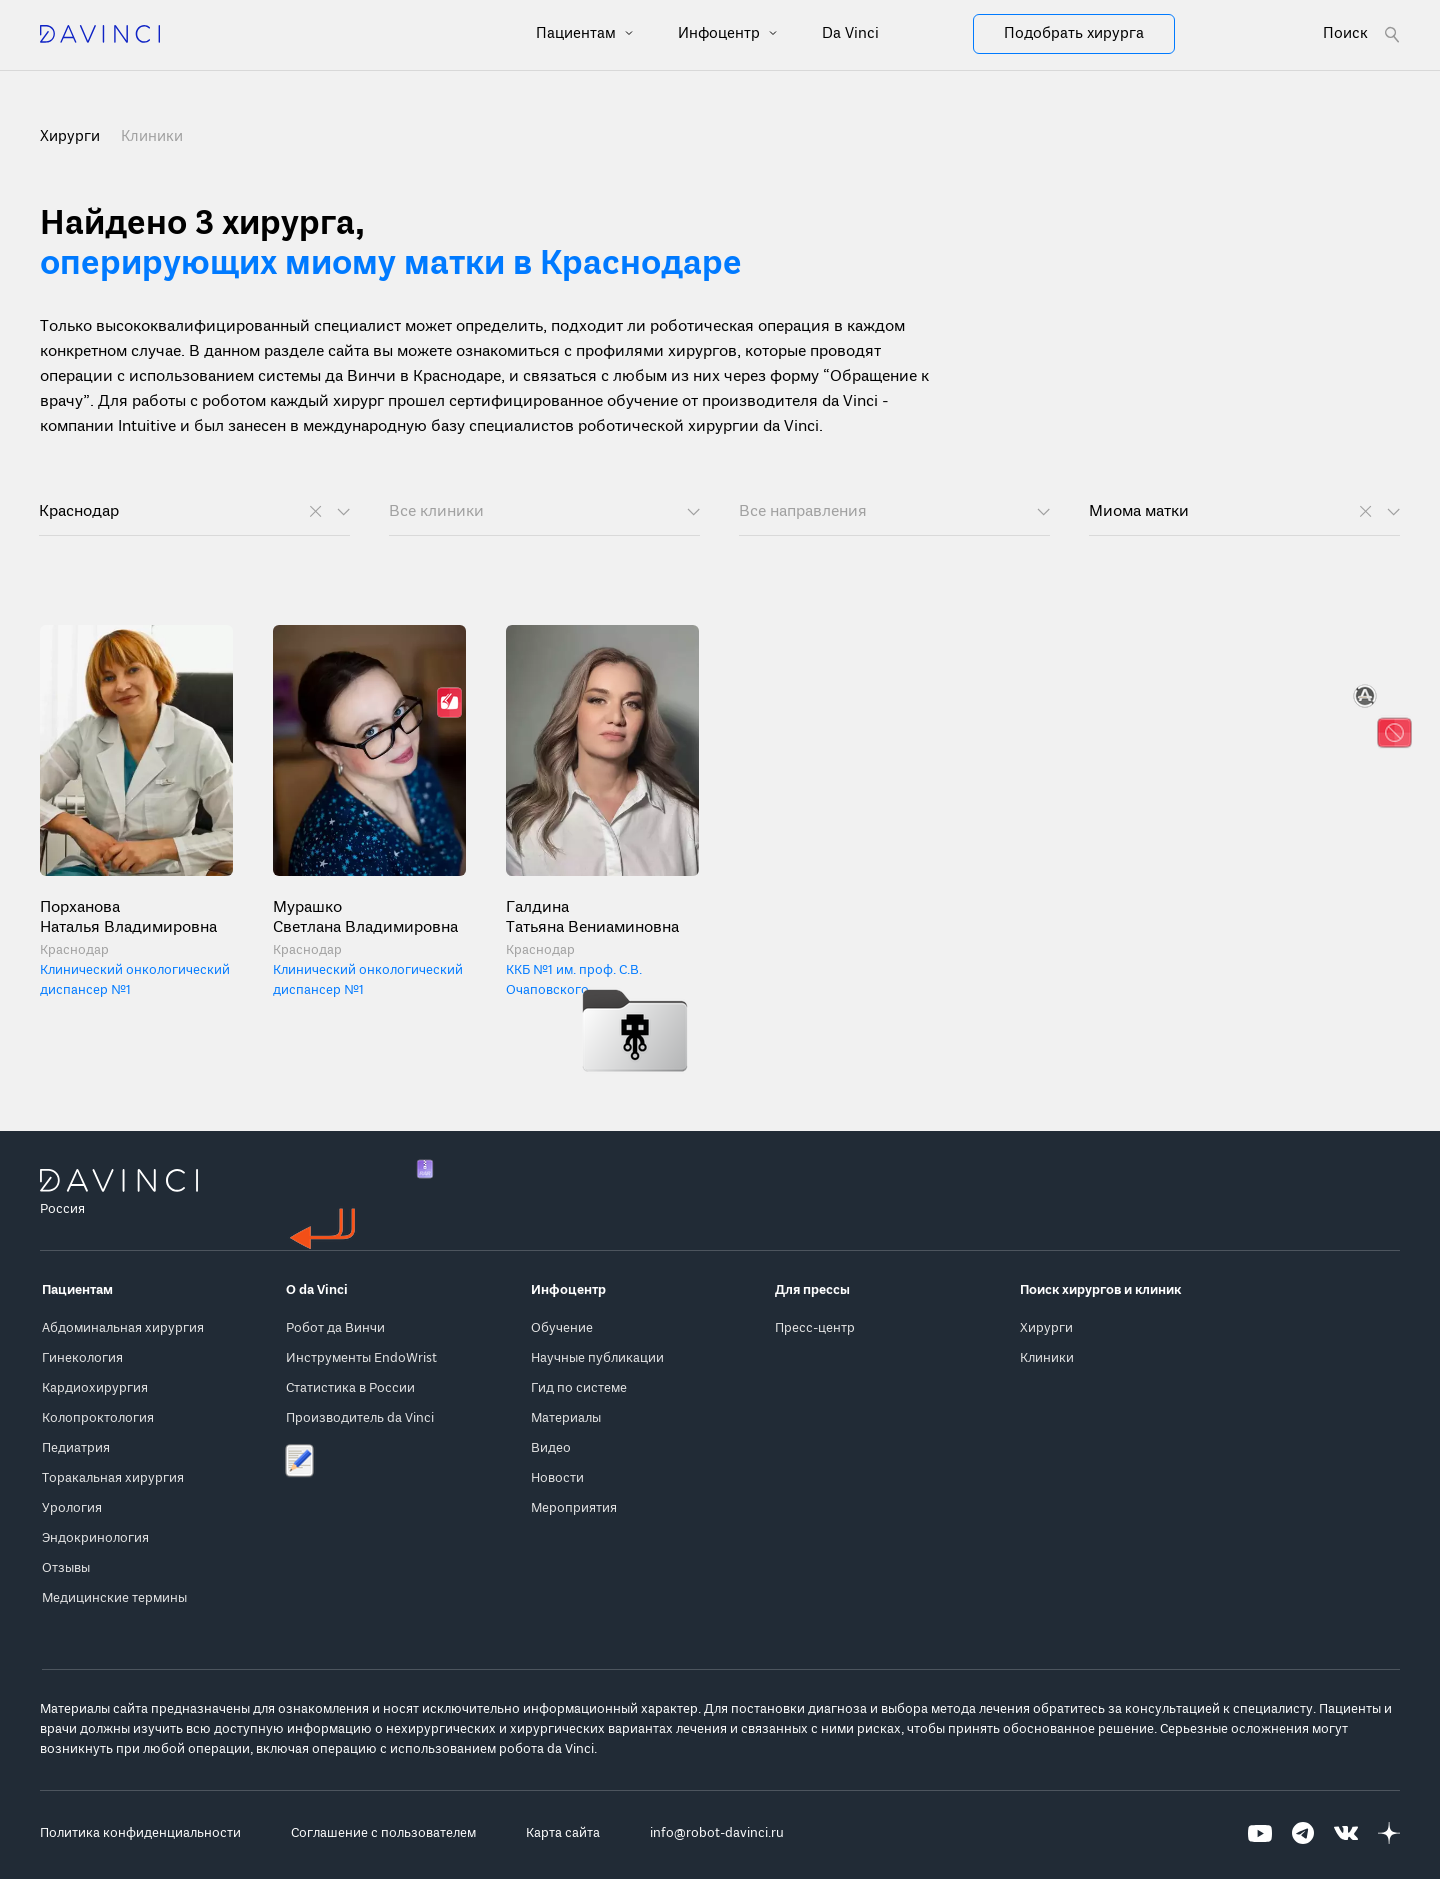  I want to click on an eps vector file, so click(449, 702).